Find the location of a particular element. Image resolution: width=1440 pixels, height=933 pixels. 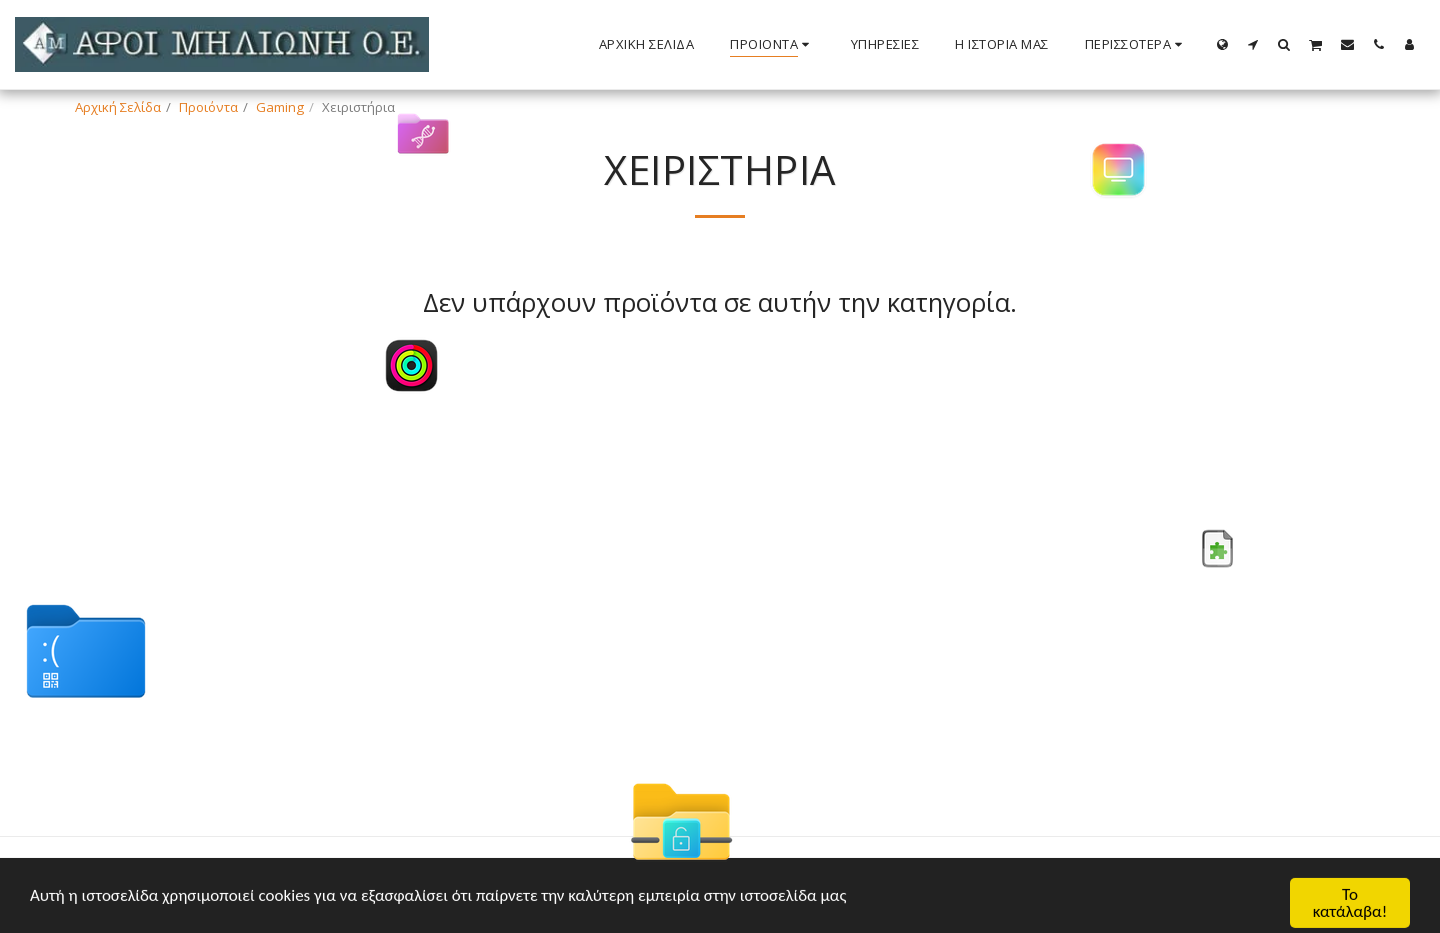

access an unlocked or unprotected folder is located at coordinates (681, 824).